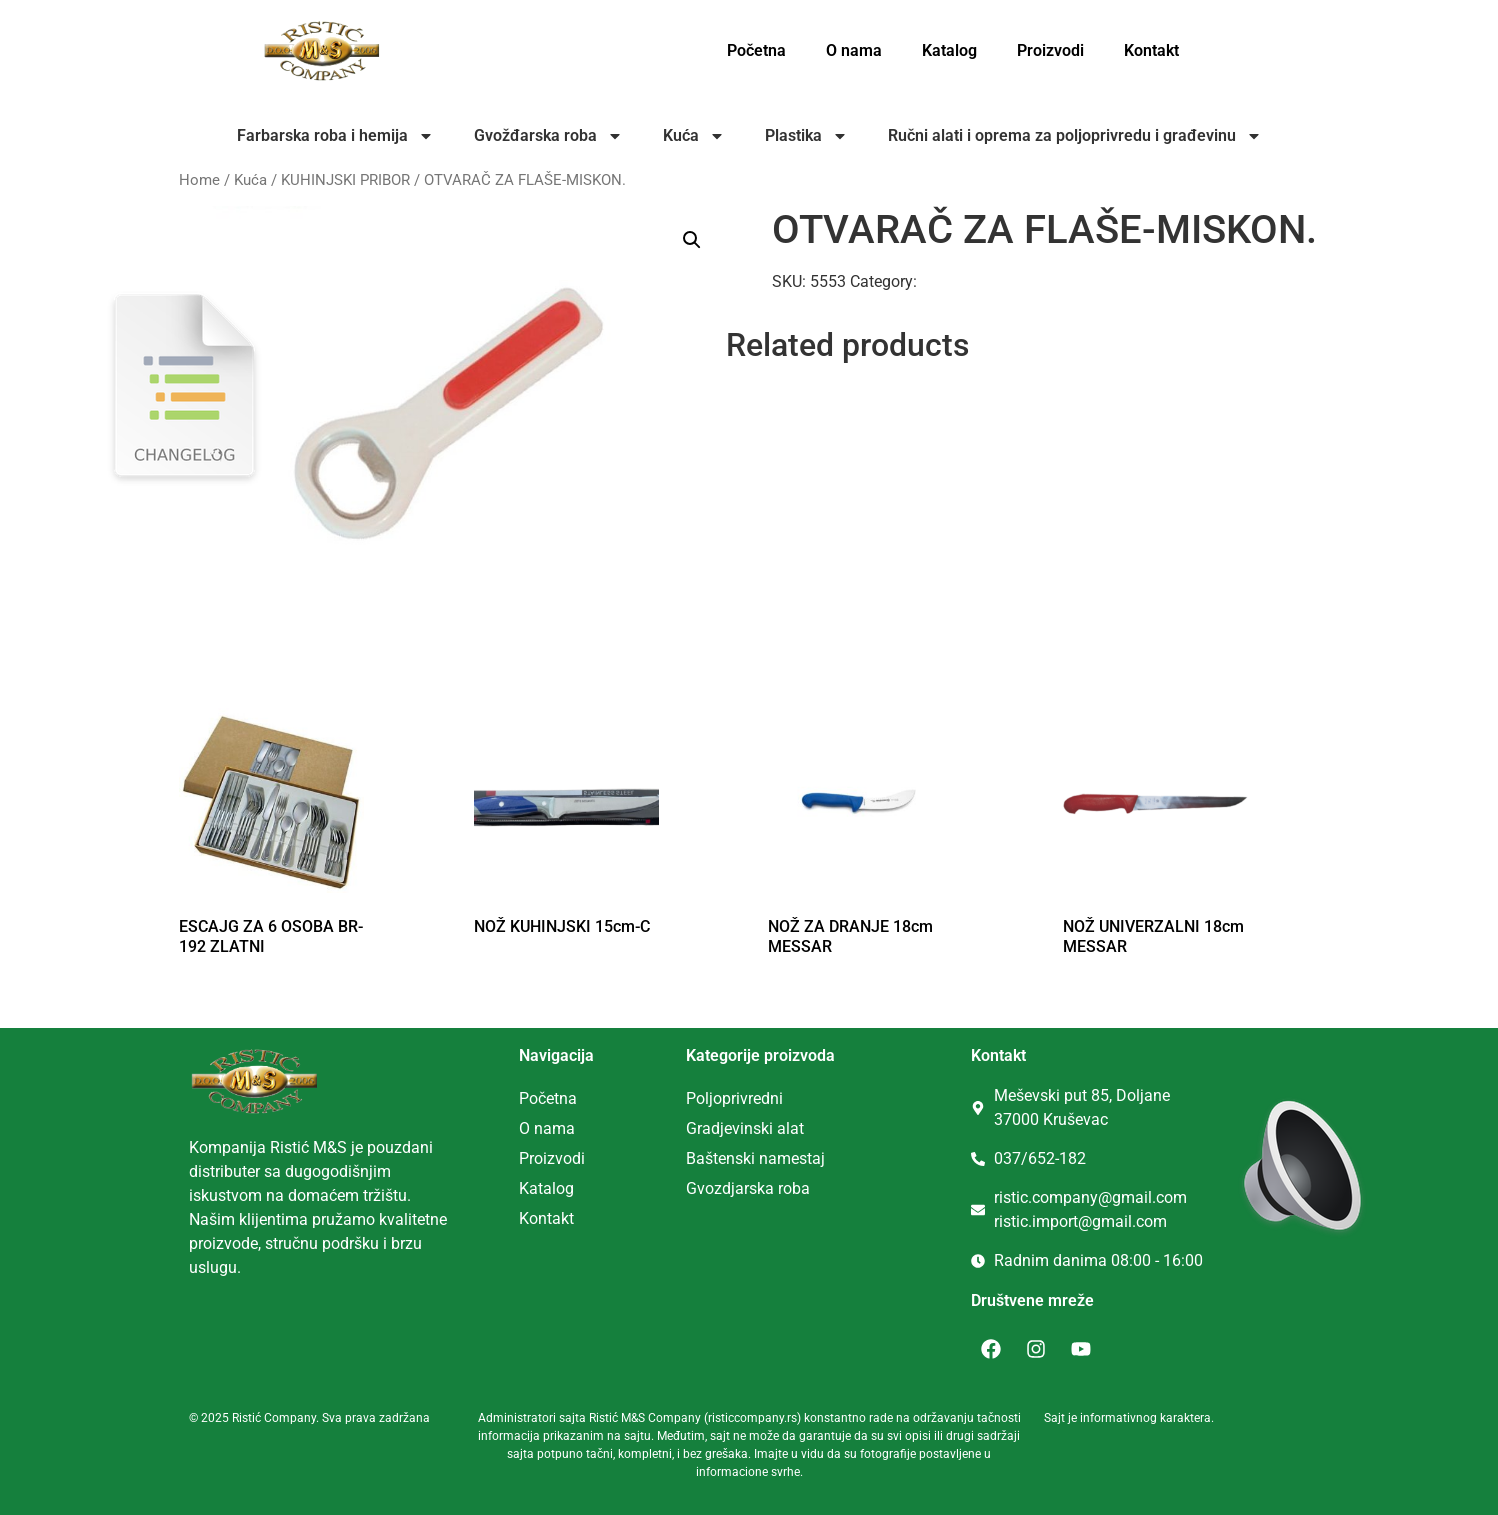 Image resolution: width=1498 pixels, height=1515 pixels. I want to click on adjust speaker or audio output settings, so click(1302, 1167).